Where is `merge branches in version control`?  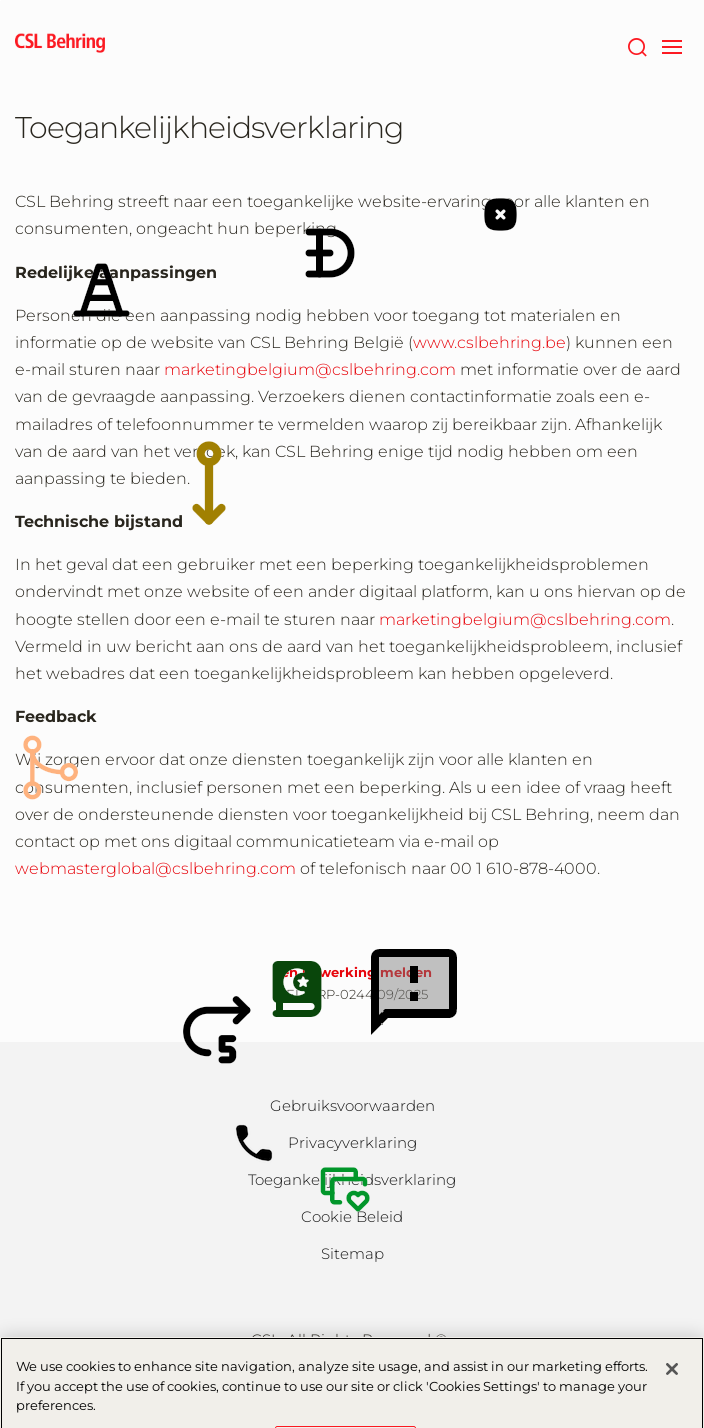 merge branches in version control is located at coordinates (50, 767).